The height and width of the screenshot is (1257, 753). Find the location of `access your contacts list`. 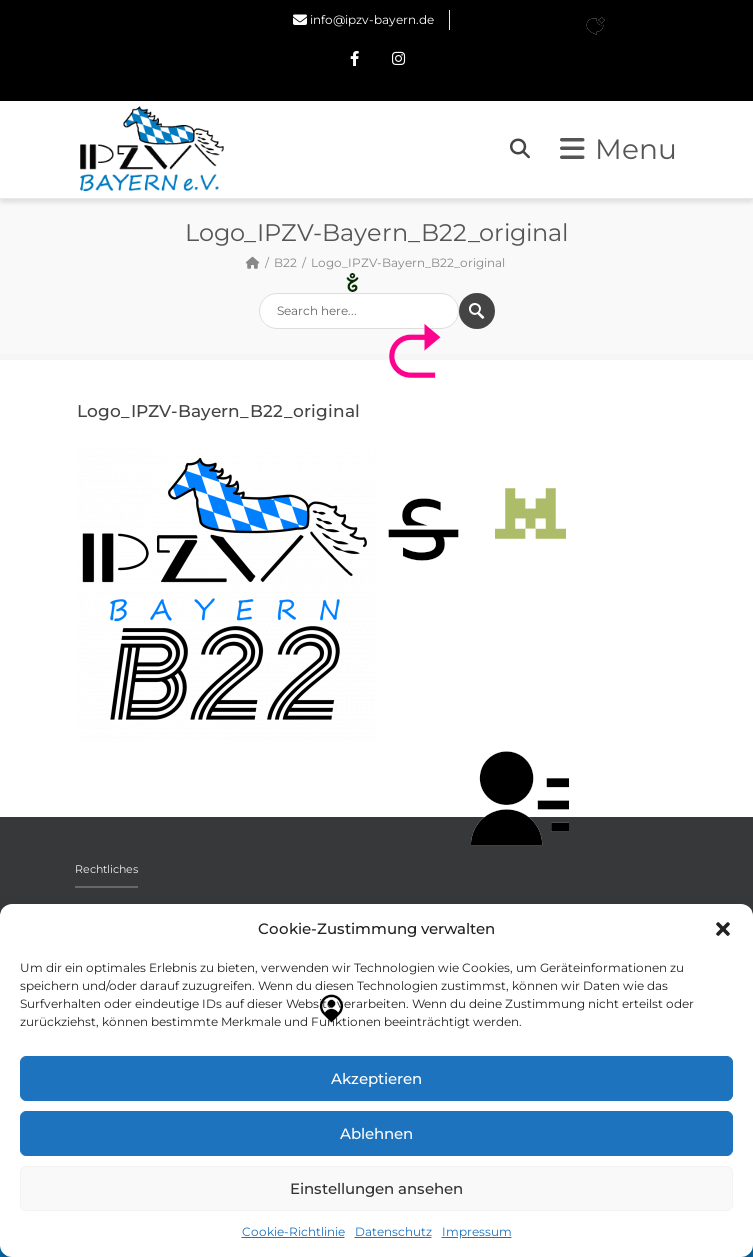

access your contacts list is located at coordinates (515, 800).